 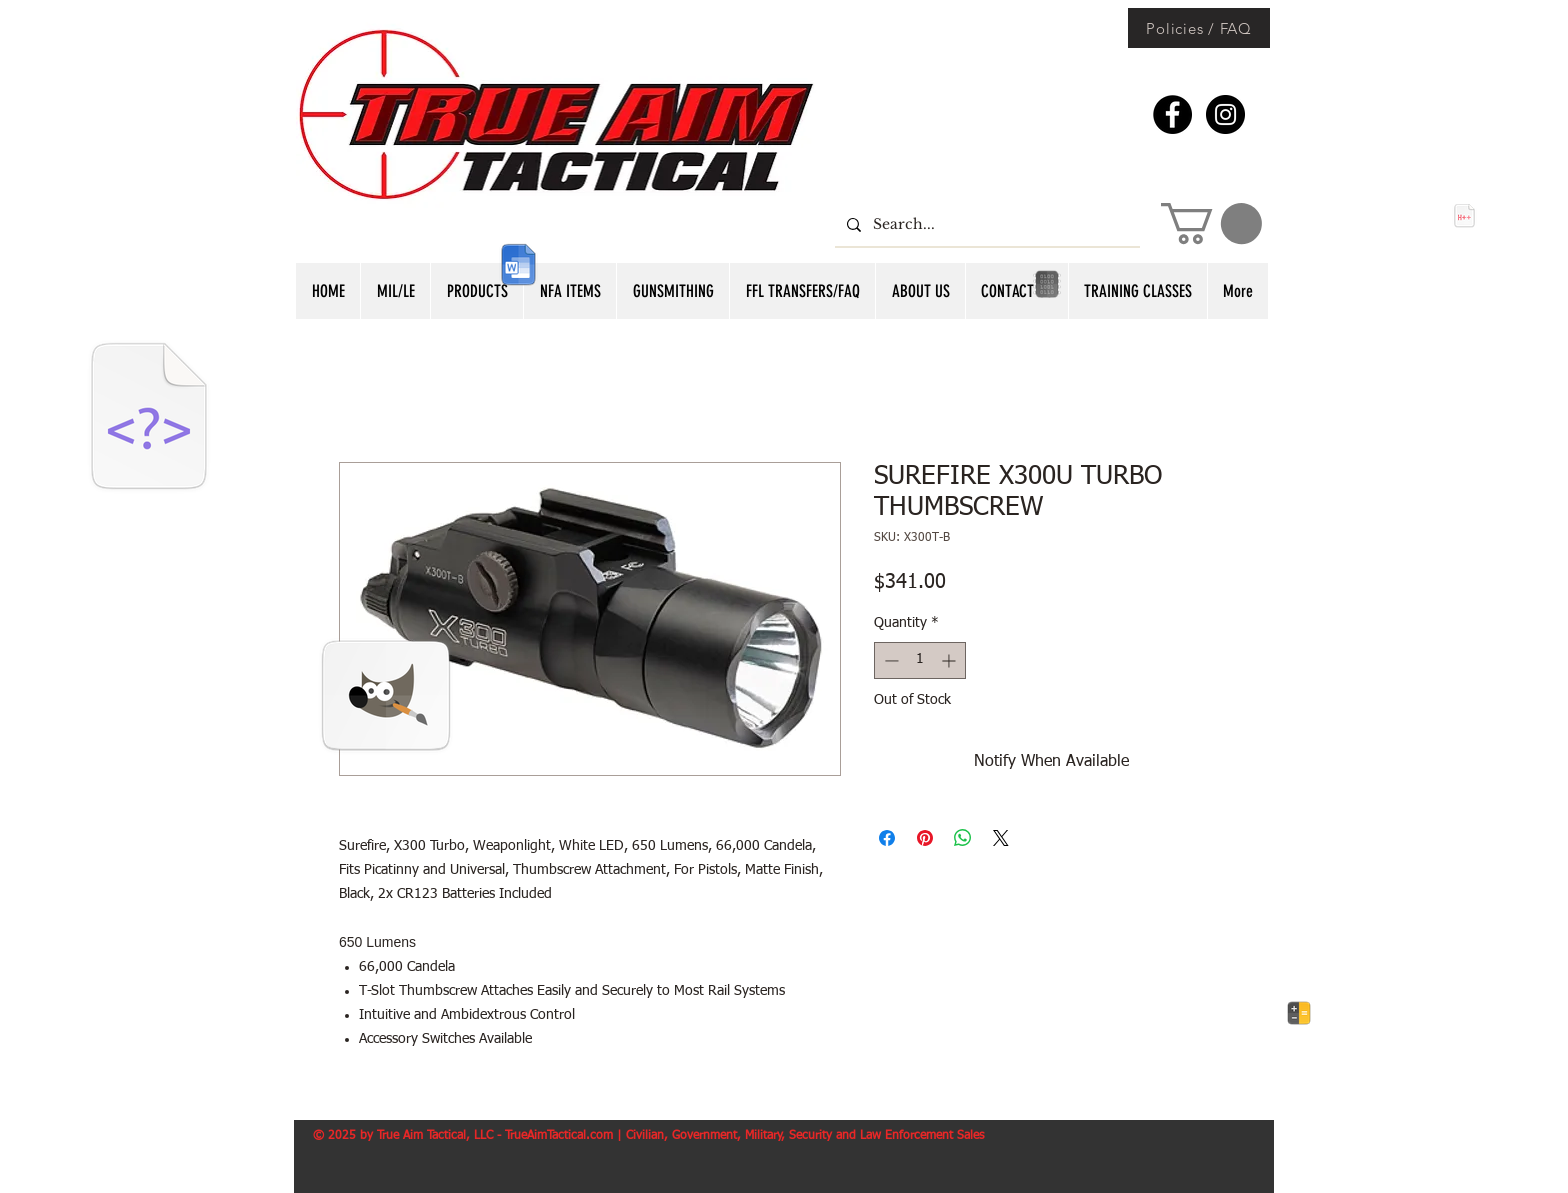 What do you see at coordinates (386, 691) in the screenshot?
I see `a compressed GIMP image file (.xcf.gz or .xcf.bz2)` at bounding box center [386, 691].